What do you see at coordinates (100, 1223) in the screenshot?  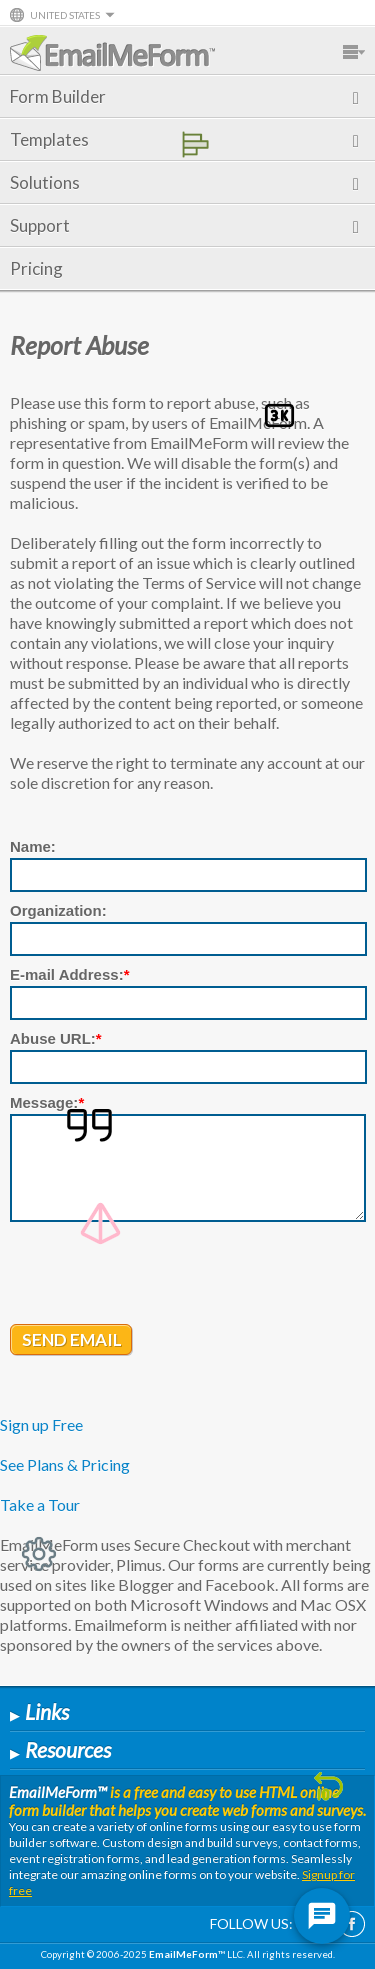 I see `view 3D model or object` at bounding box center [100, 1223].